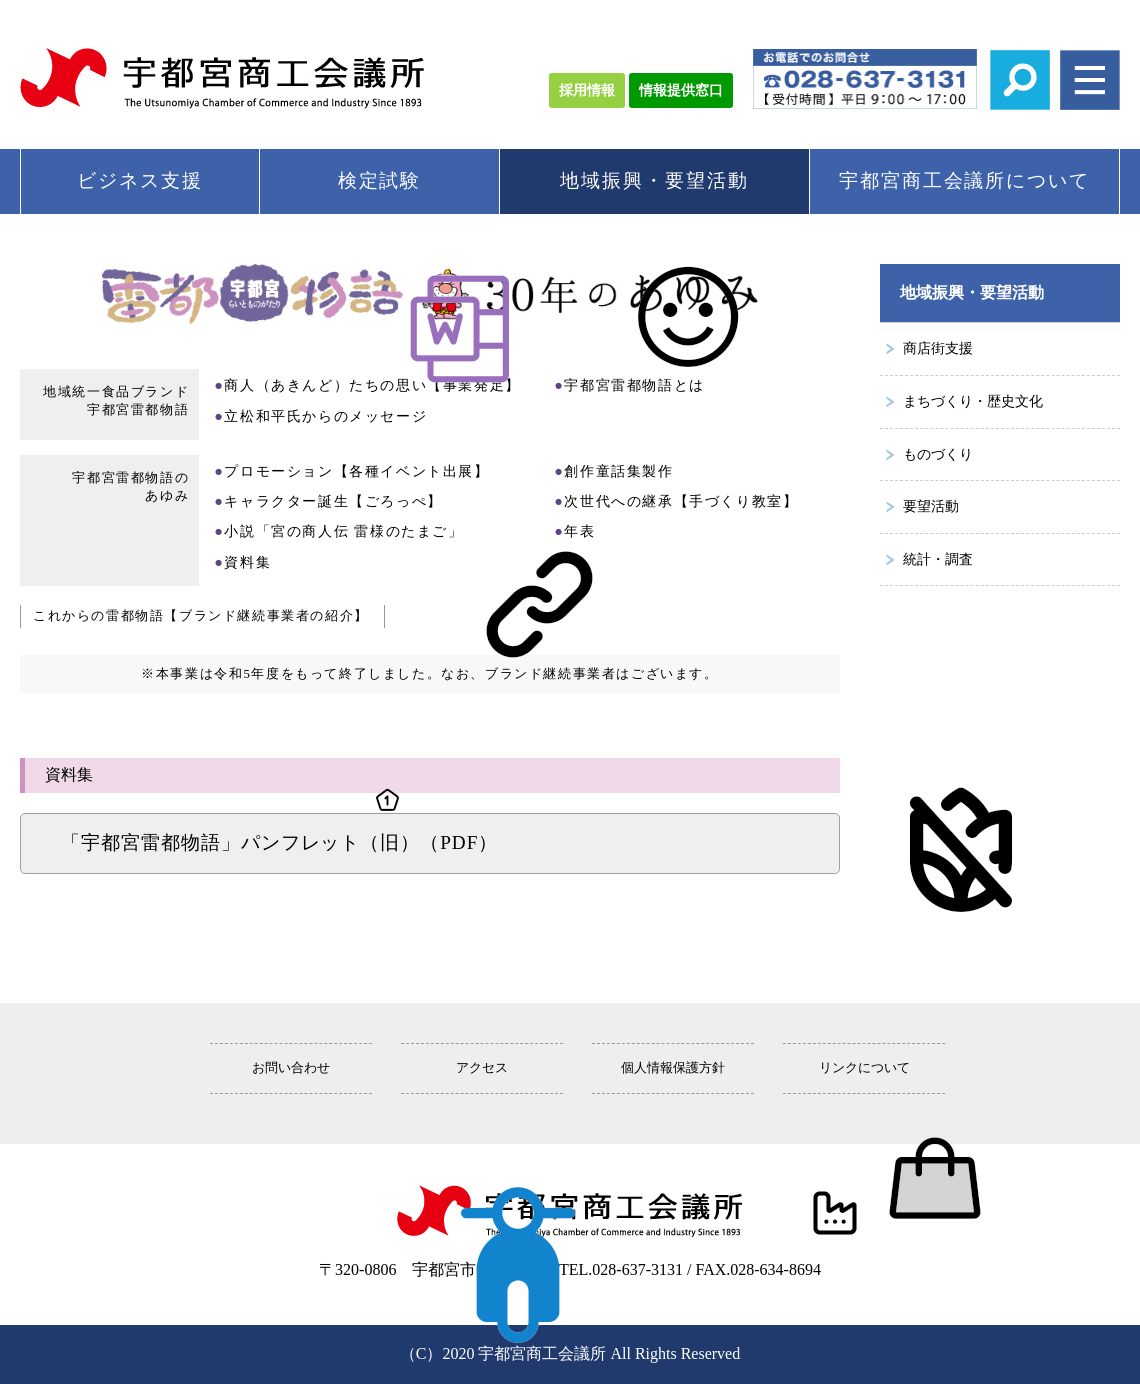 The image size is (1140, 1384). I want to click on indicates first step or priority level one, so click(387, 800).